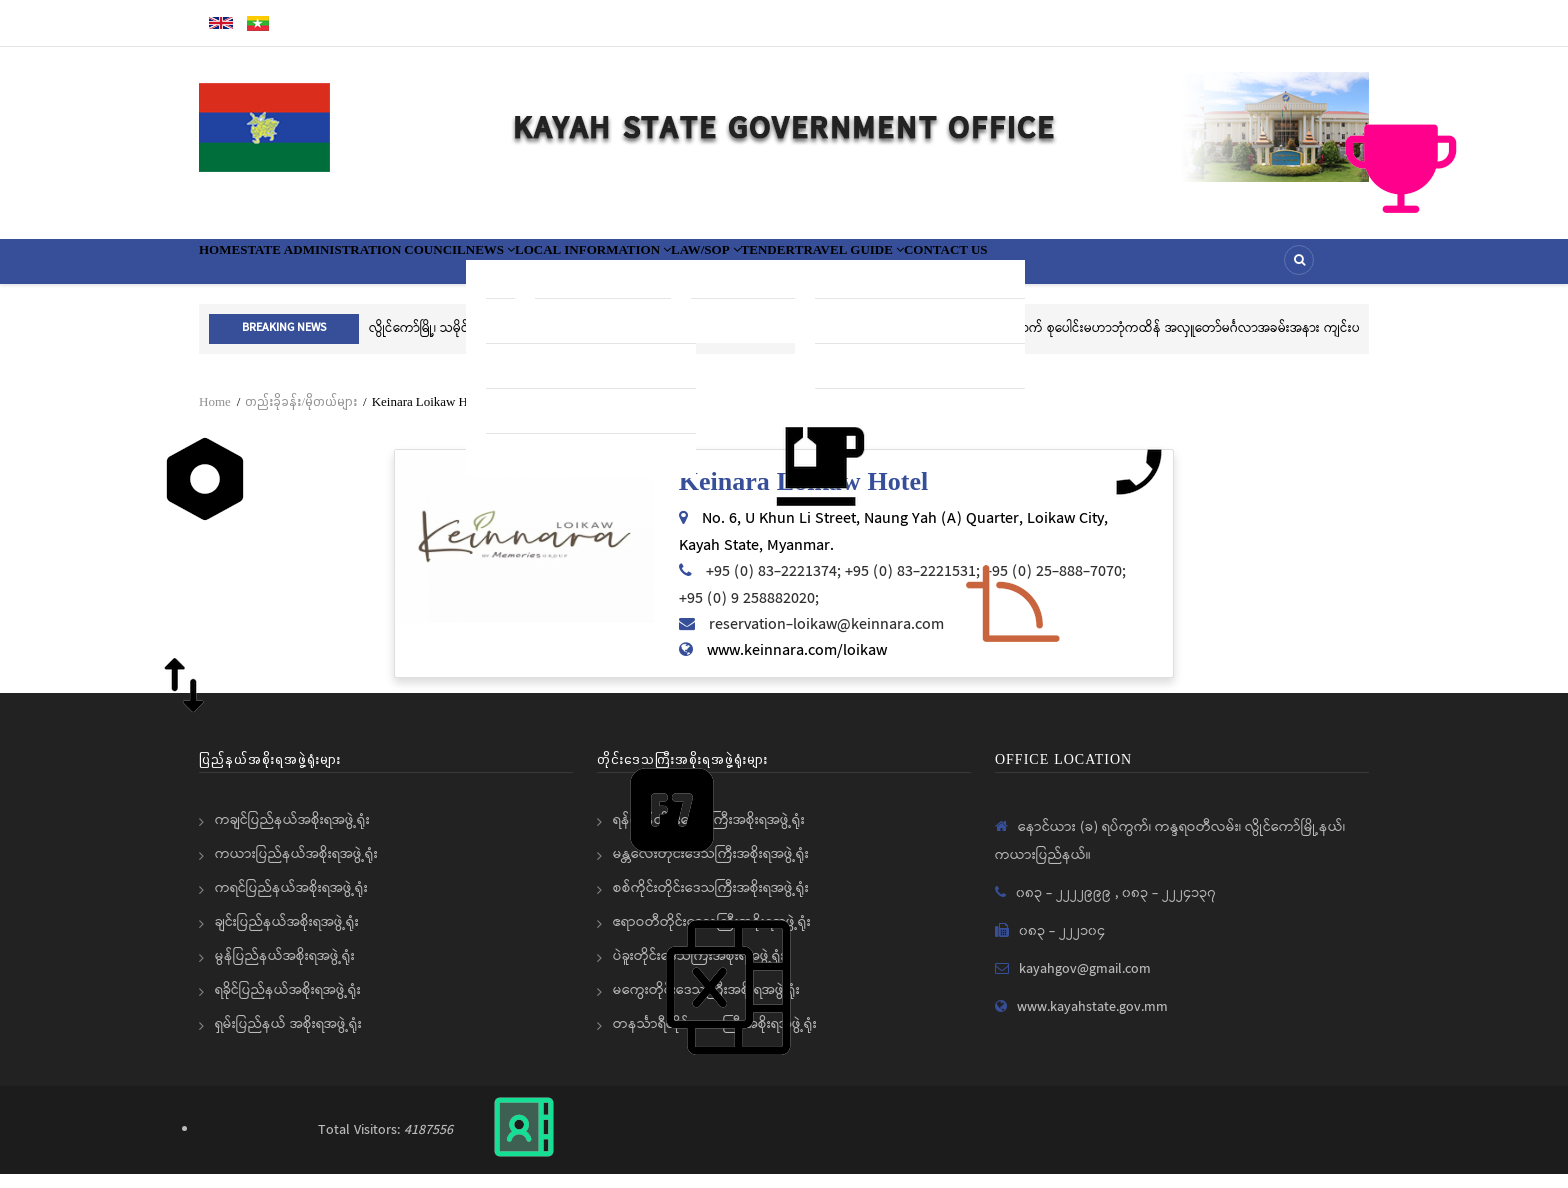 The width and height of the screenshot is (1568, 1188). Describe the element at coordinates (1139, 472) in the screenshot. I see `make a phone call` at that location.